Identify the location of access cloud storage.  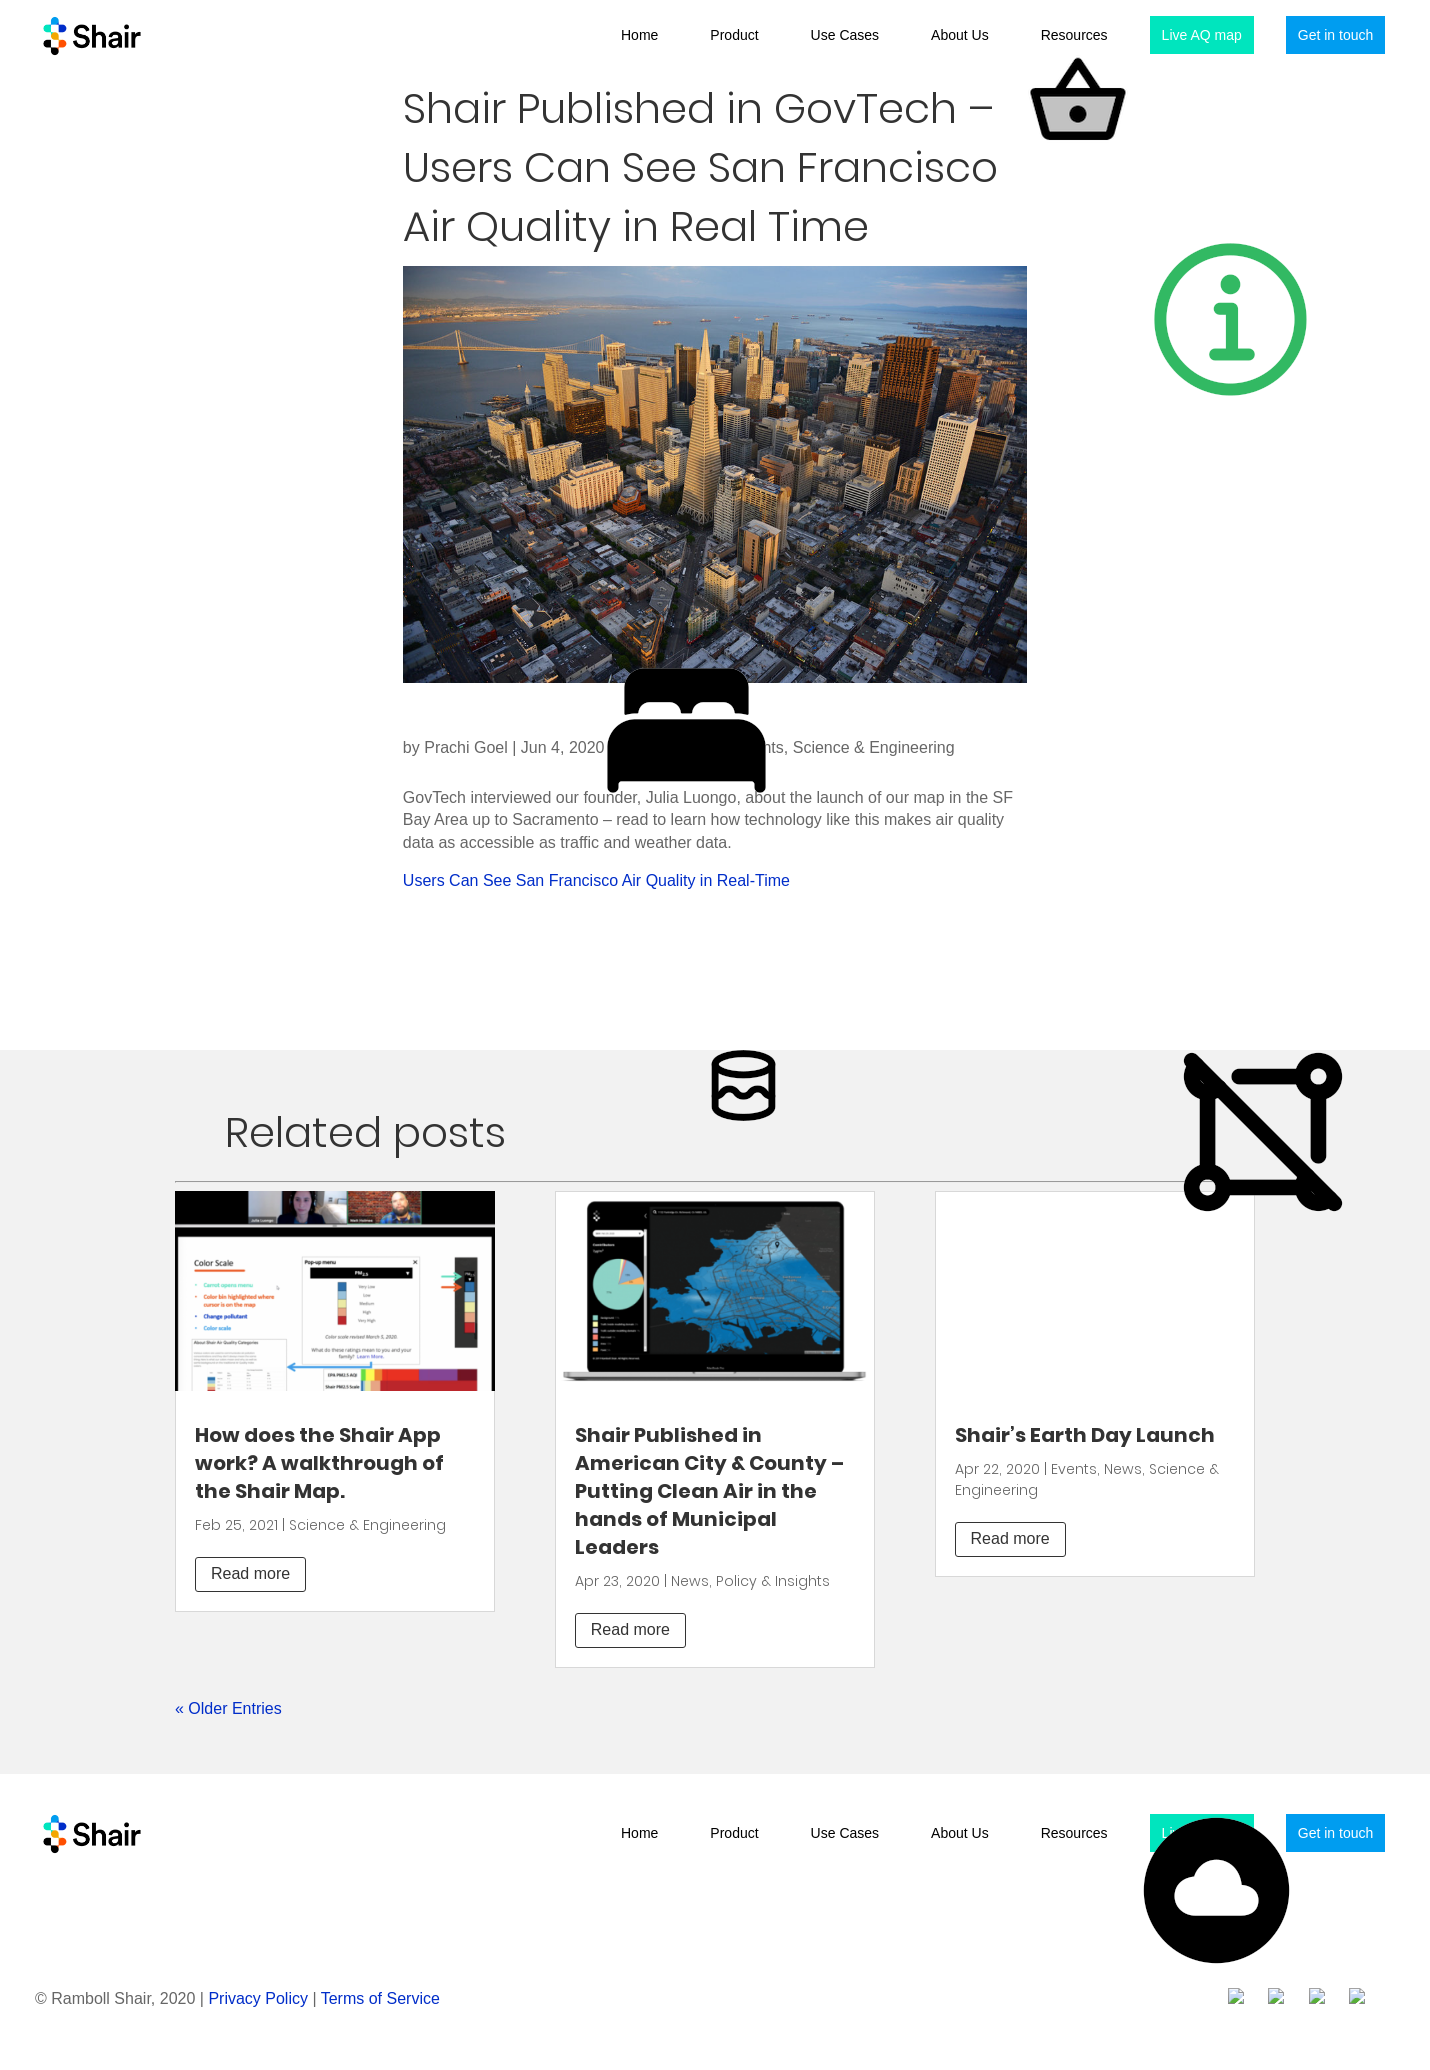
(1216, 1890).